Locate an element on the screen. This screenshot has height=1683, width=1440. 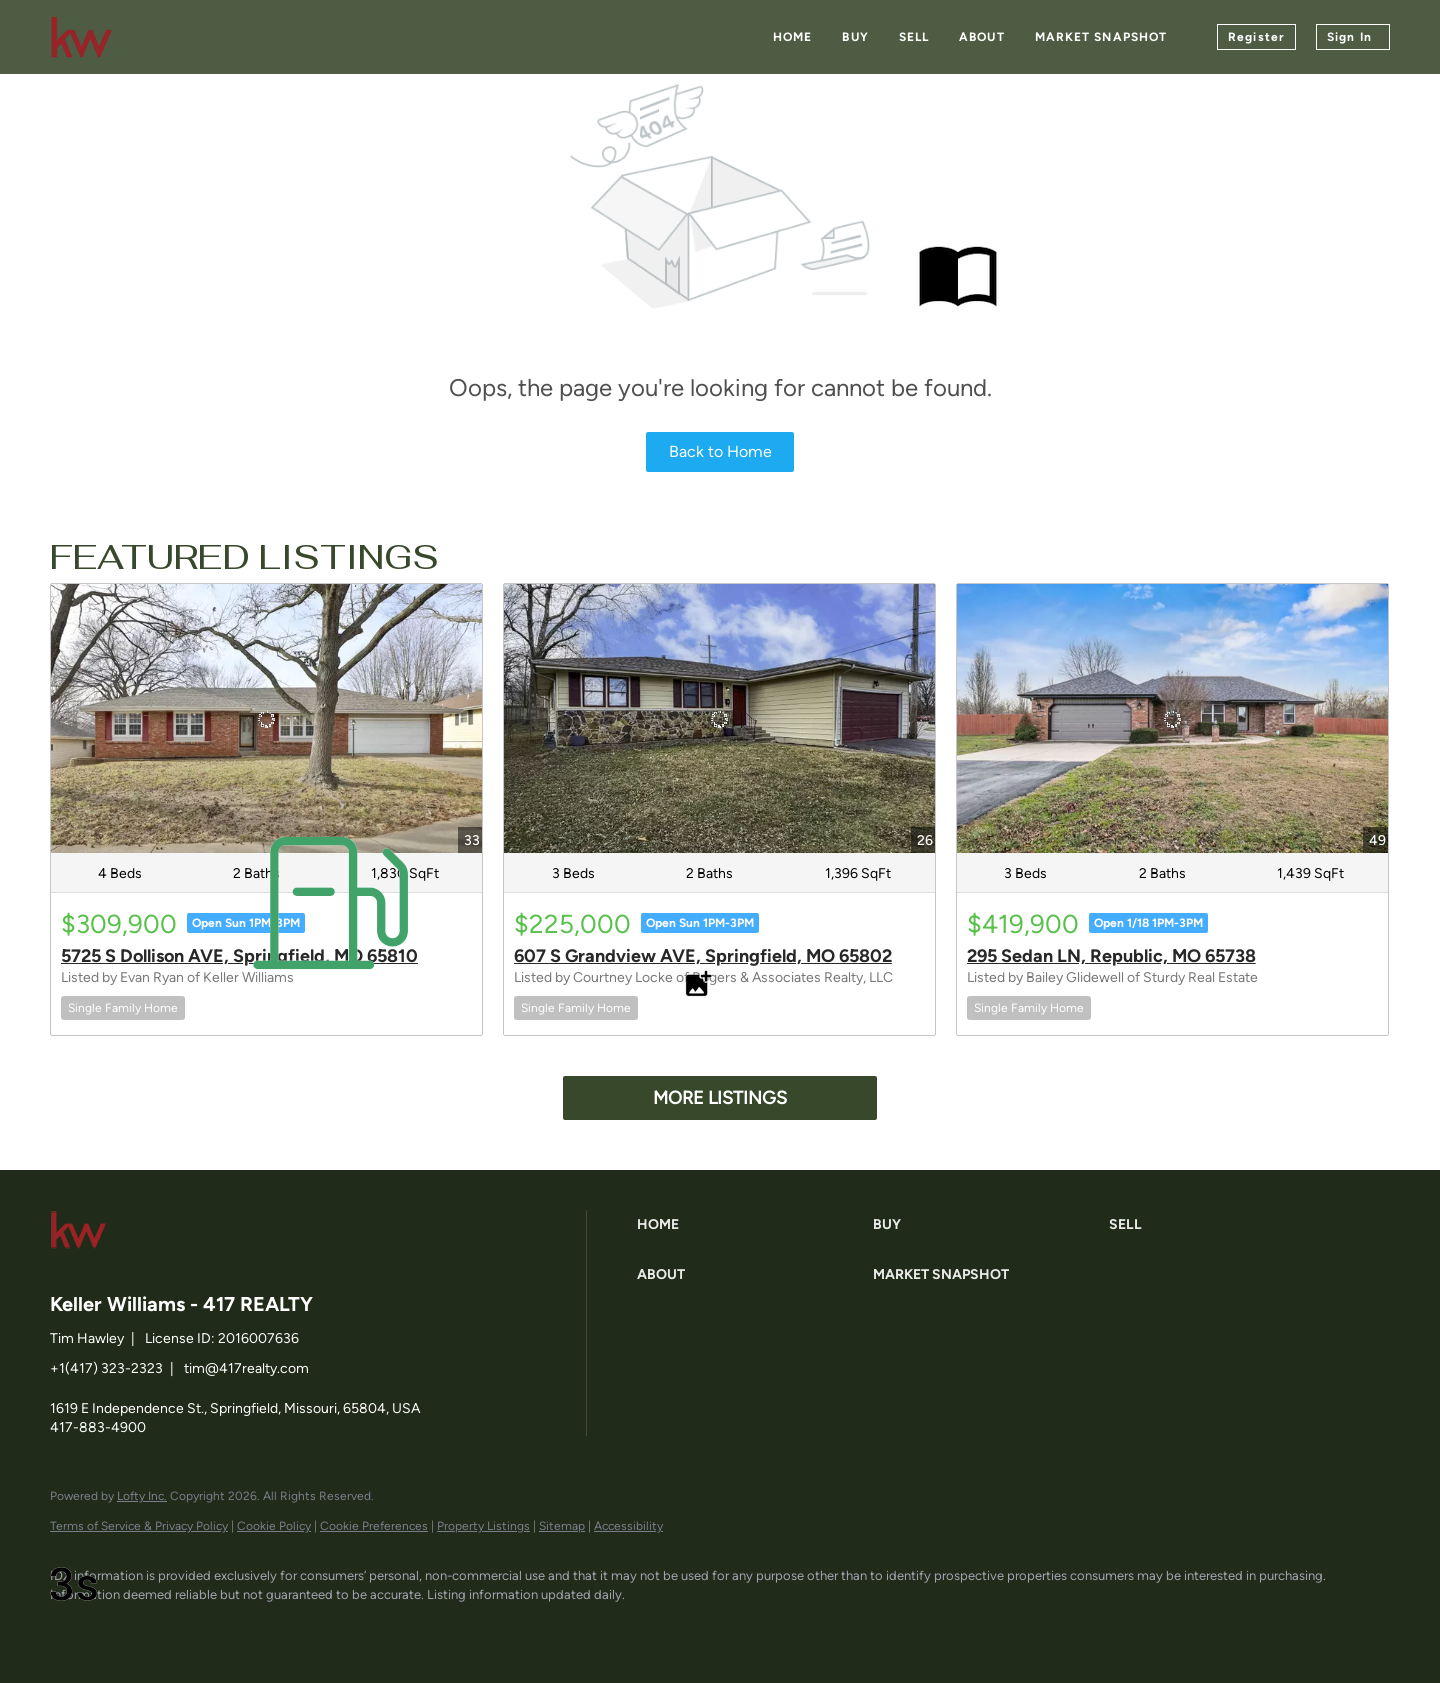
find nearby gas stations is located at coordinates (325, 903).